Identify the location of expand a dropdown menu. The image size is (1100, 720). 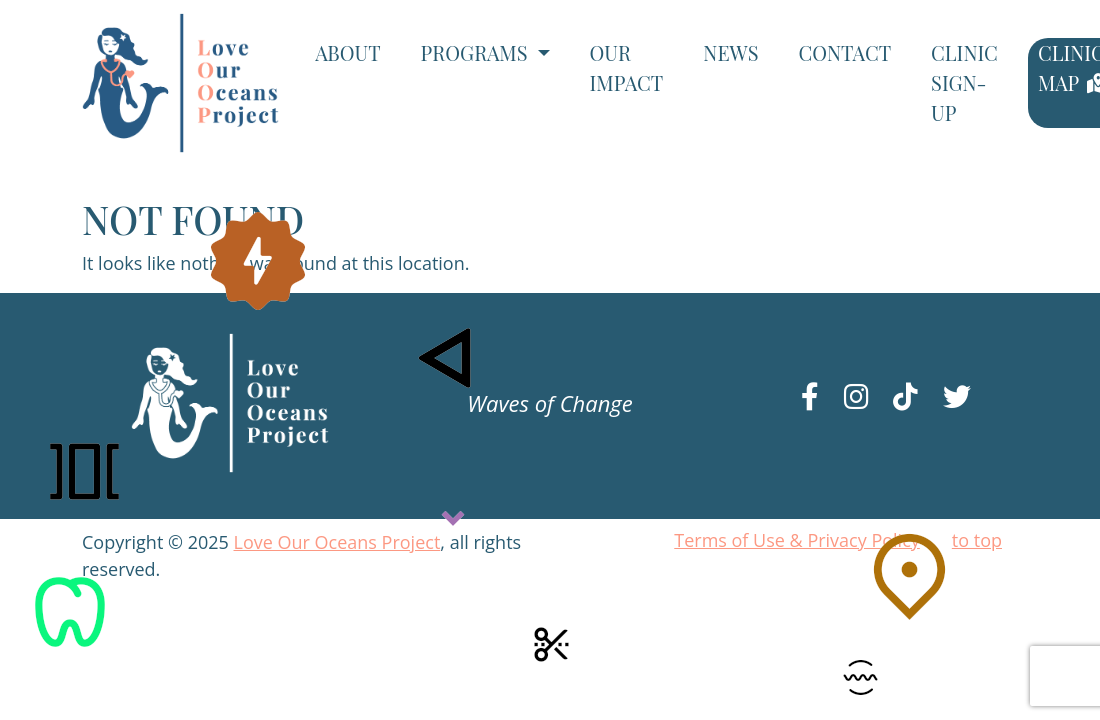
(453, 518).